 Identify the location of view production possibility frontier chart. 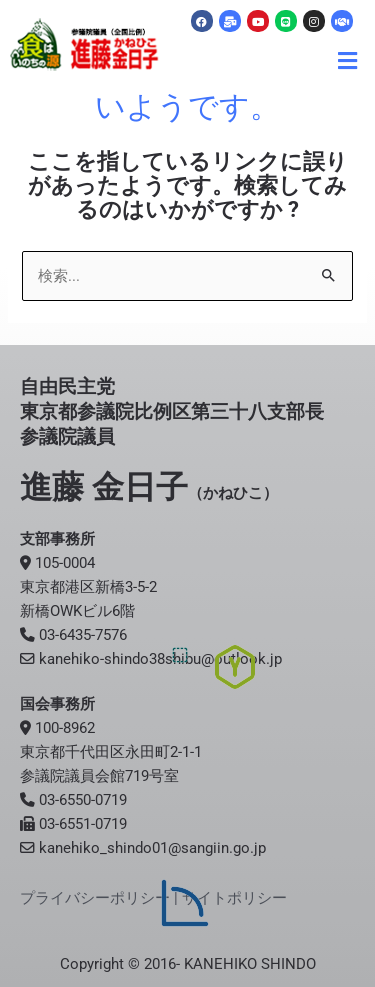
(185, 903).